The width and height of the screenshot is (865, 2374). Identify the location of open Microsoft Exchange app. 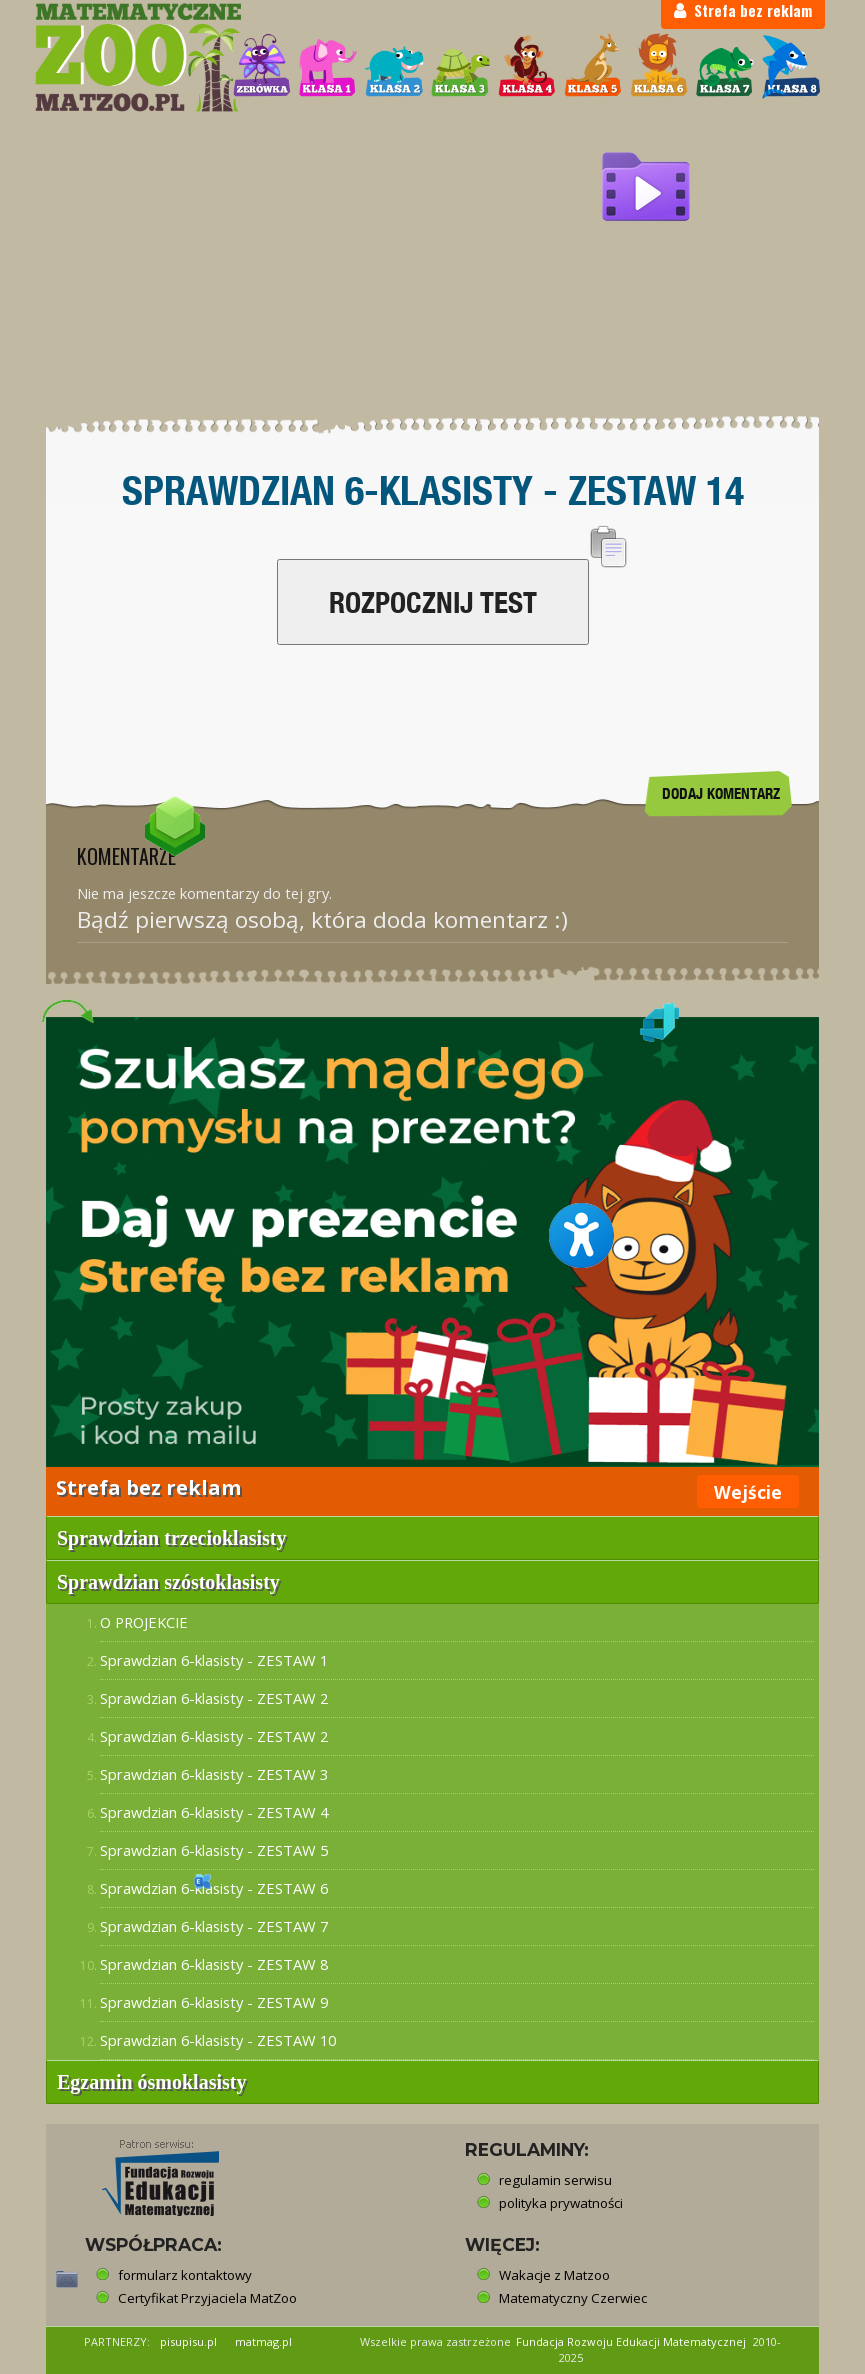
(202, 1881).